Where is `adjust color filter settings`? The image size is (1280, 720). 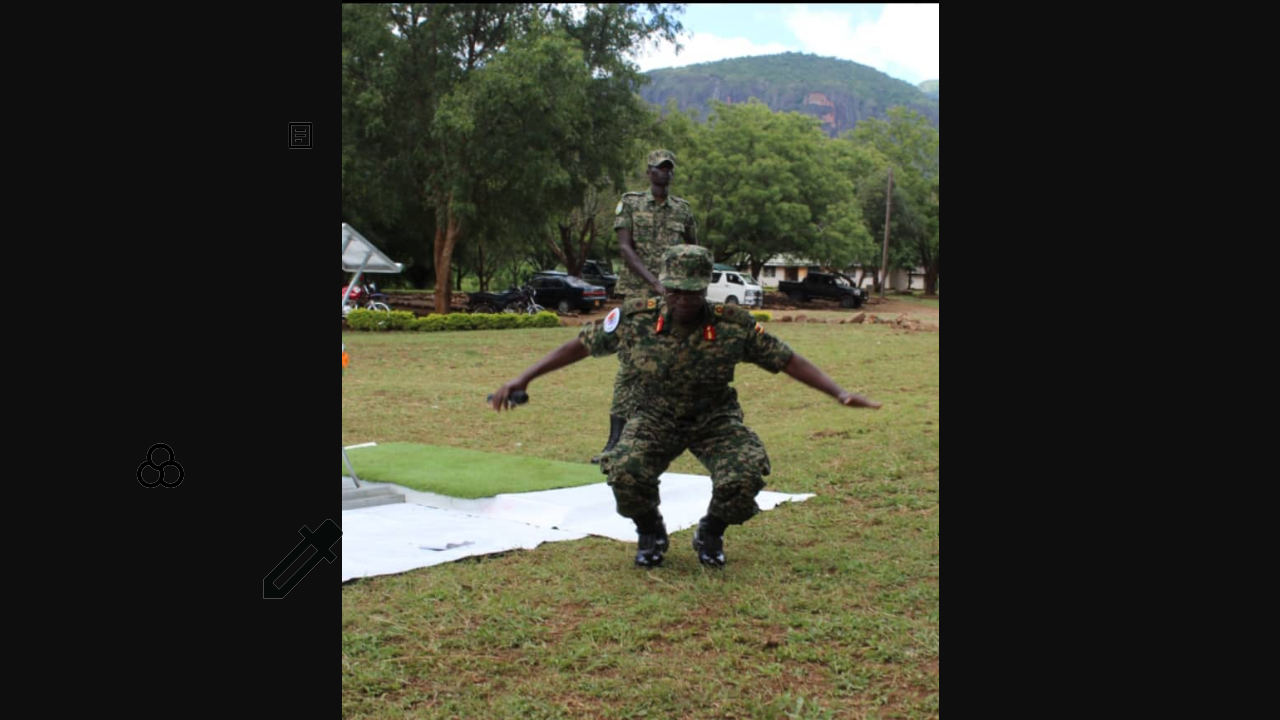
adjust color filter settings is located at coordinates (160, 468).